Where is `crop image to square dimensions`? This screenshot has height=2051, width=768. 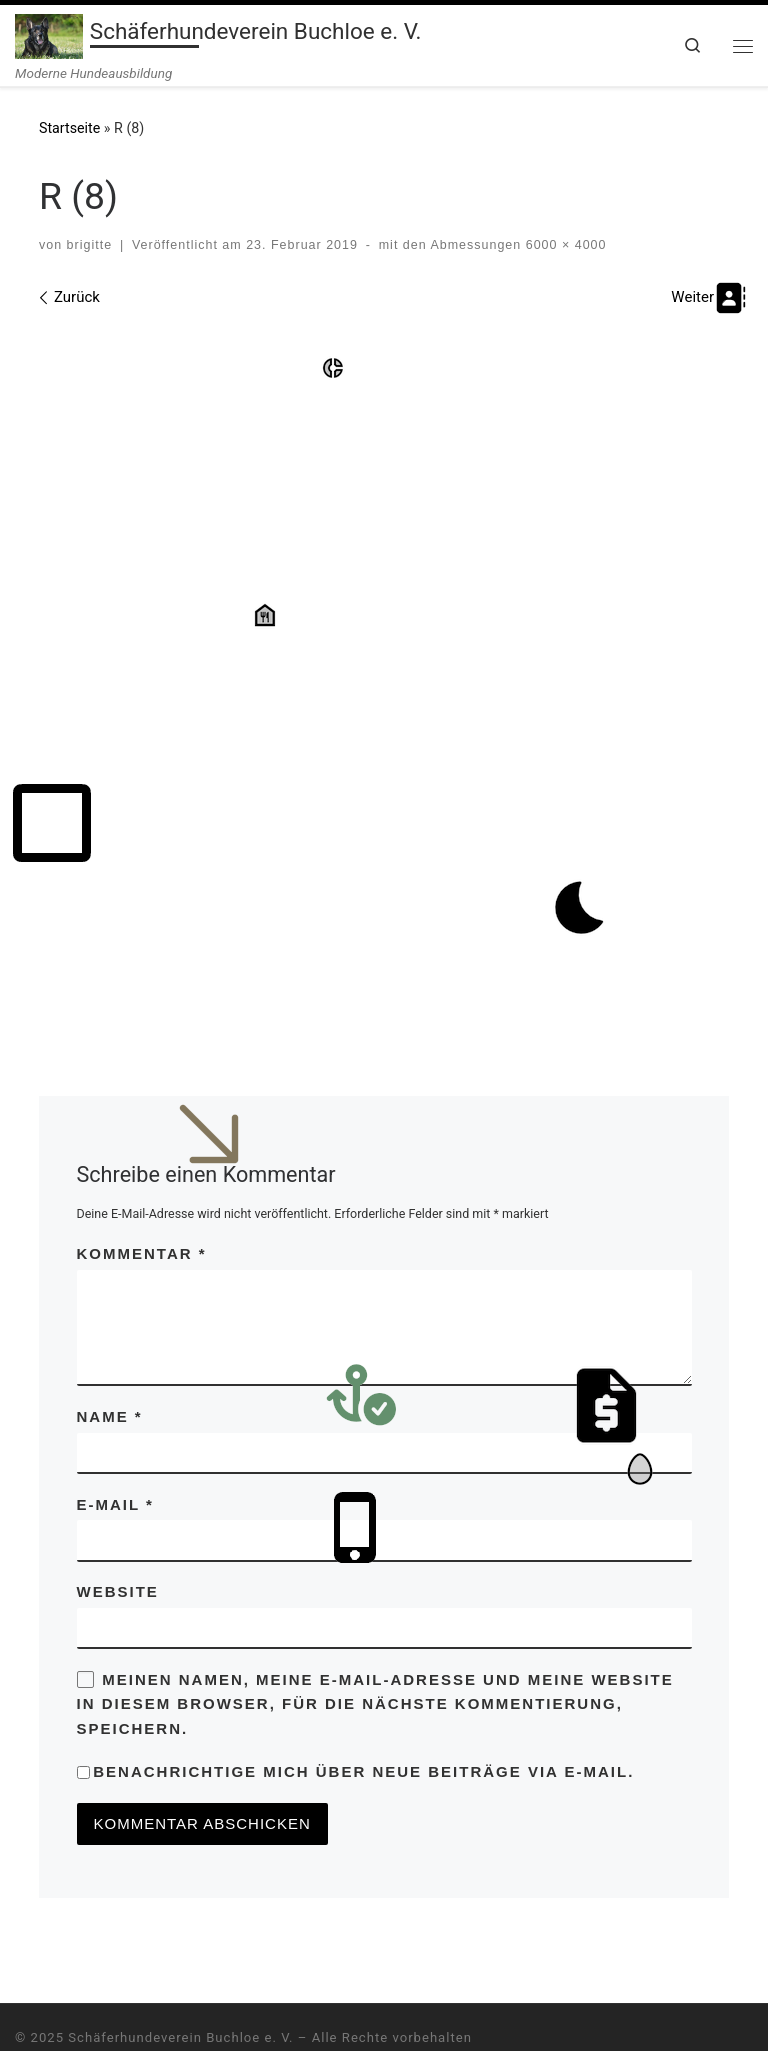
crop image to square dimensions is located at coordinates (52, 823).